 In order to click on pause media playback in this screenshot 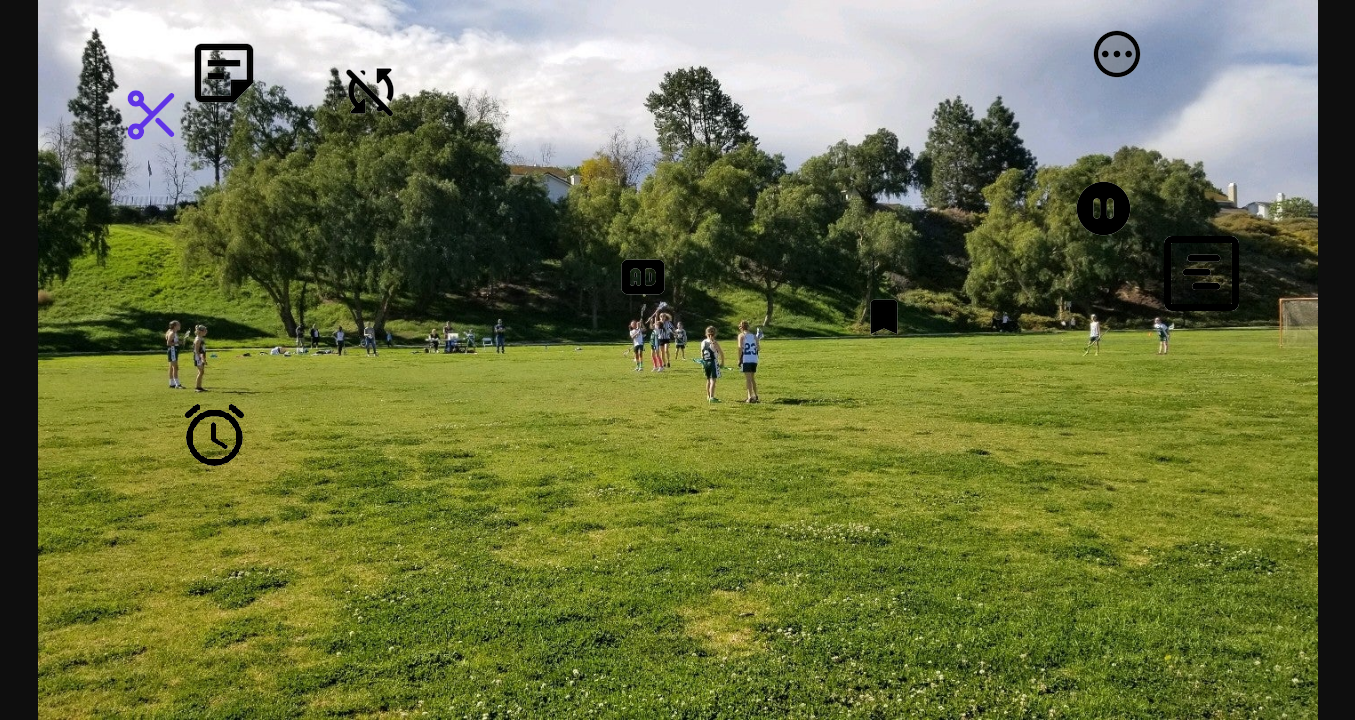, I will do `click(1103, 208)`.